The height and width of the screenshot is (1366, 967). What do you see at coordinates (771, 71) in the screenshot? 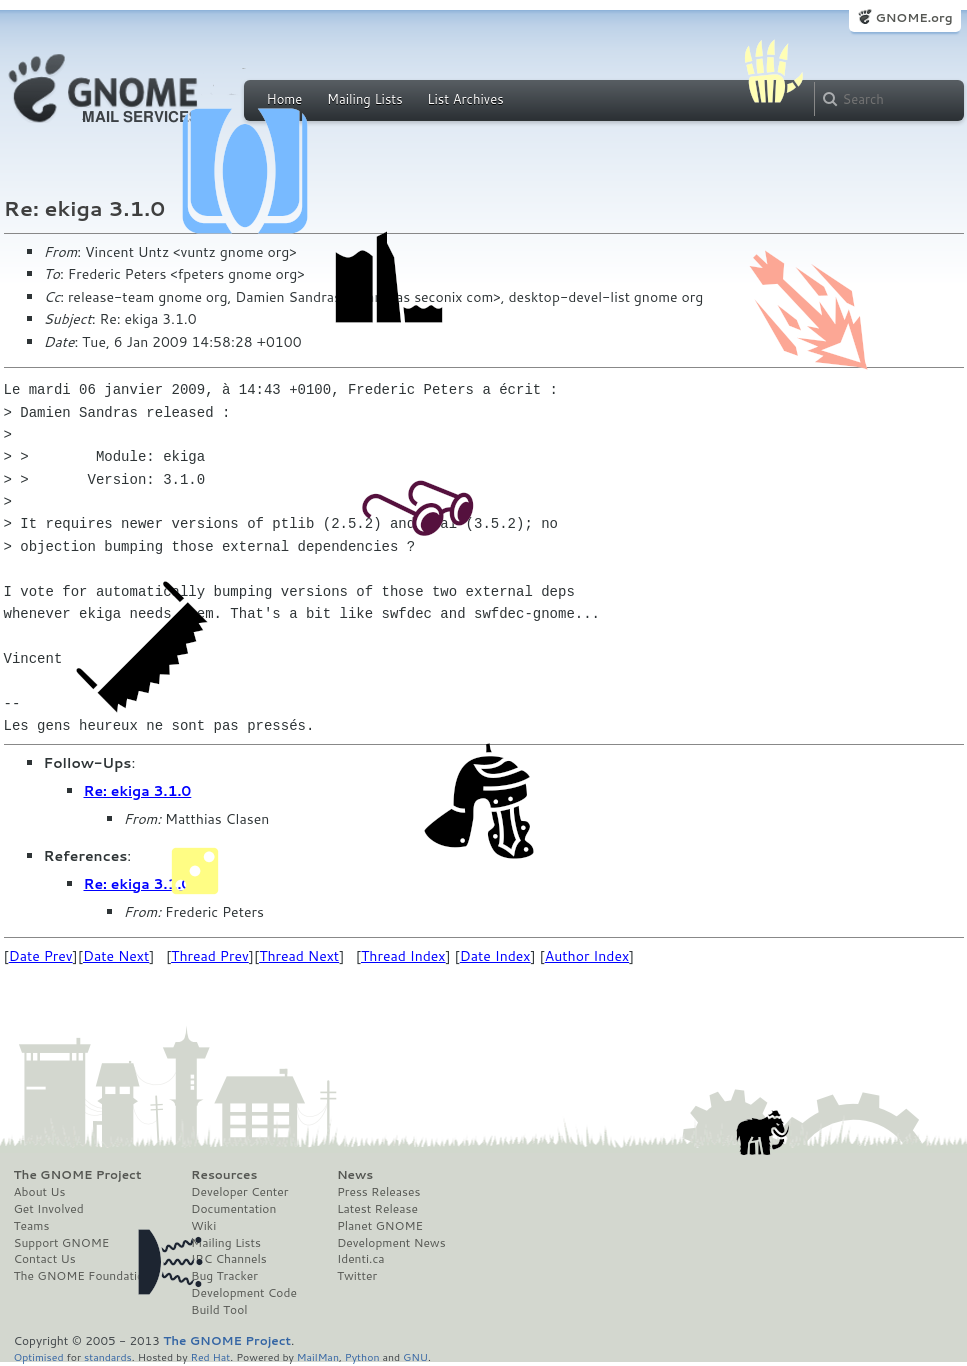
I see `robotic or mechanical hand ability in a game` at bounding box center [771, 71].